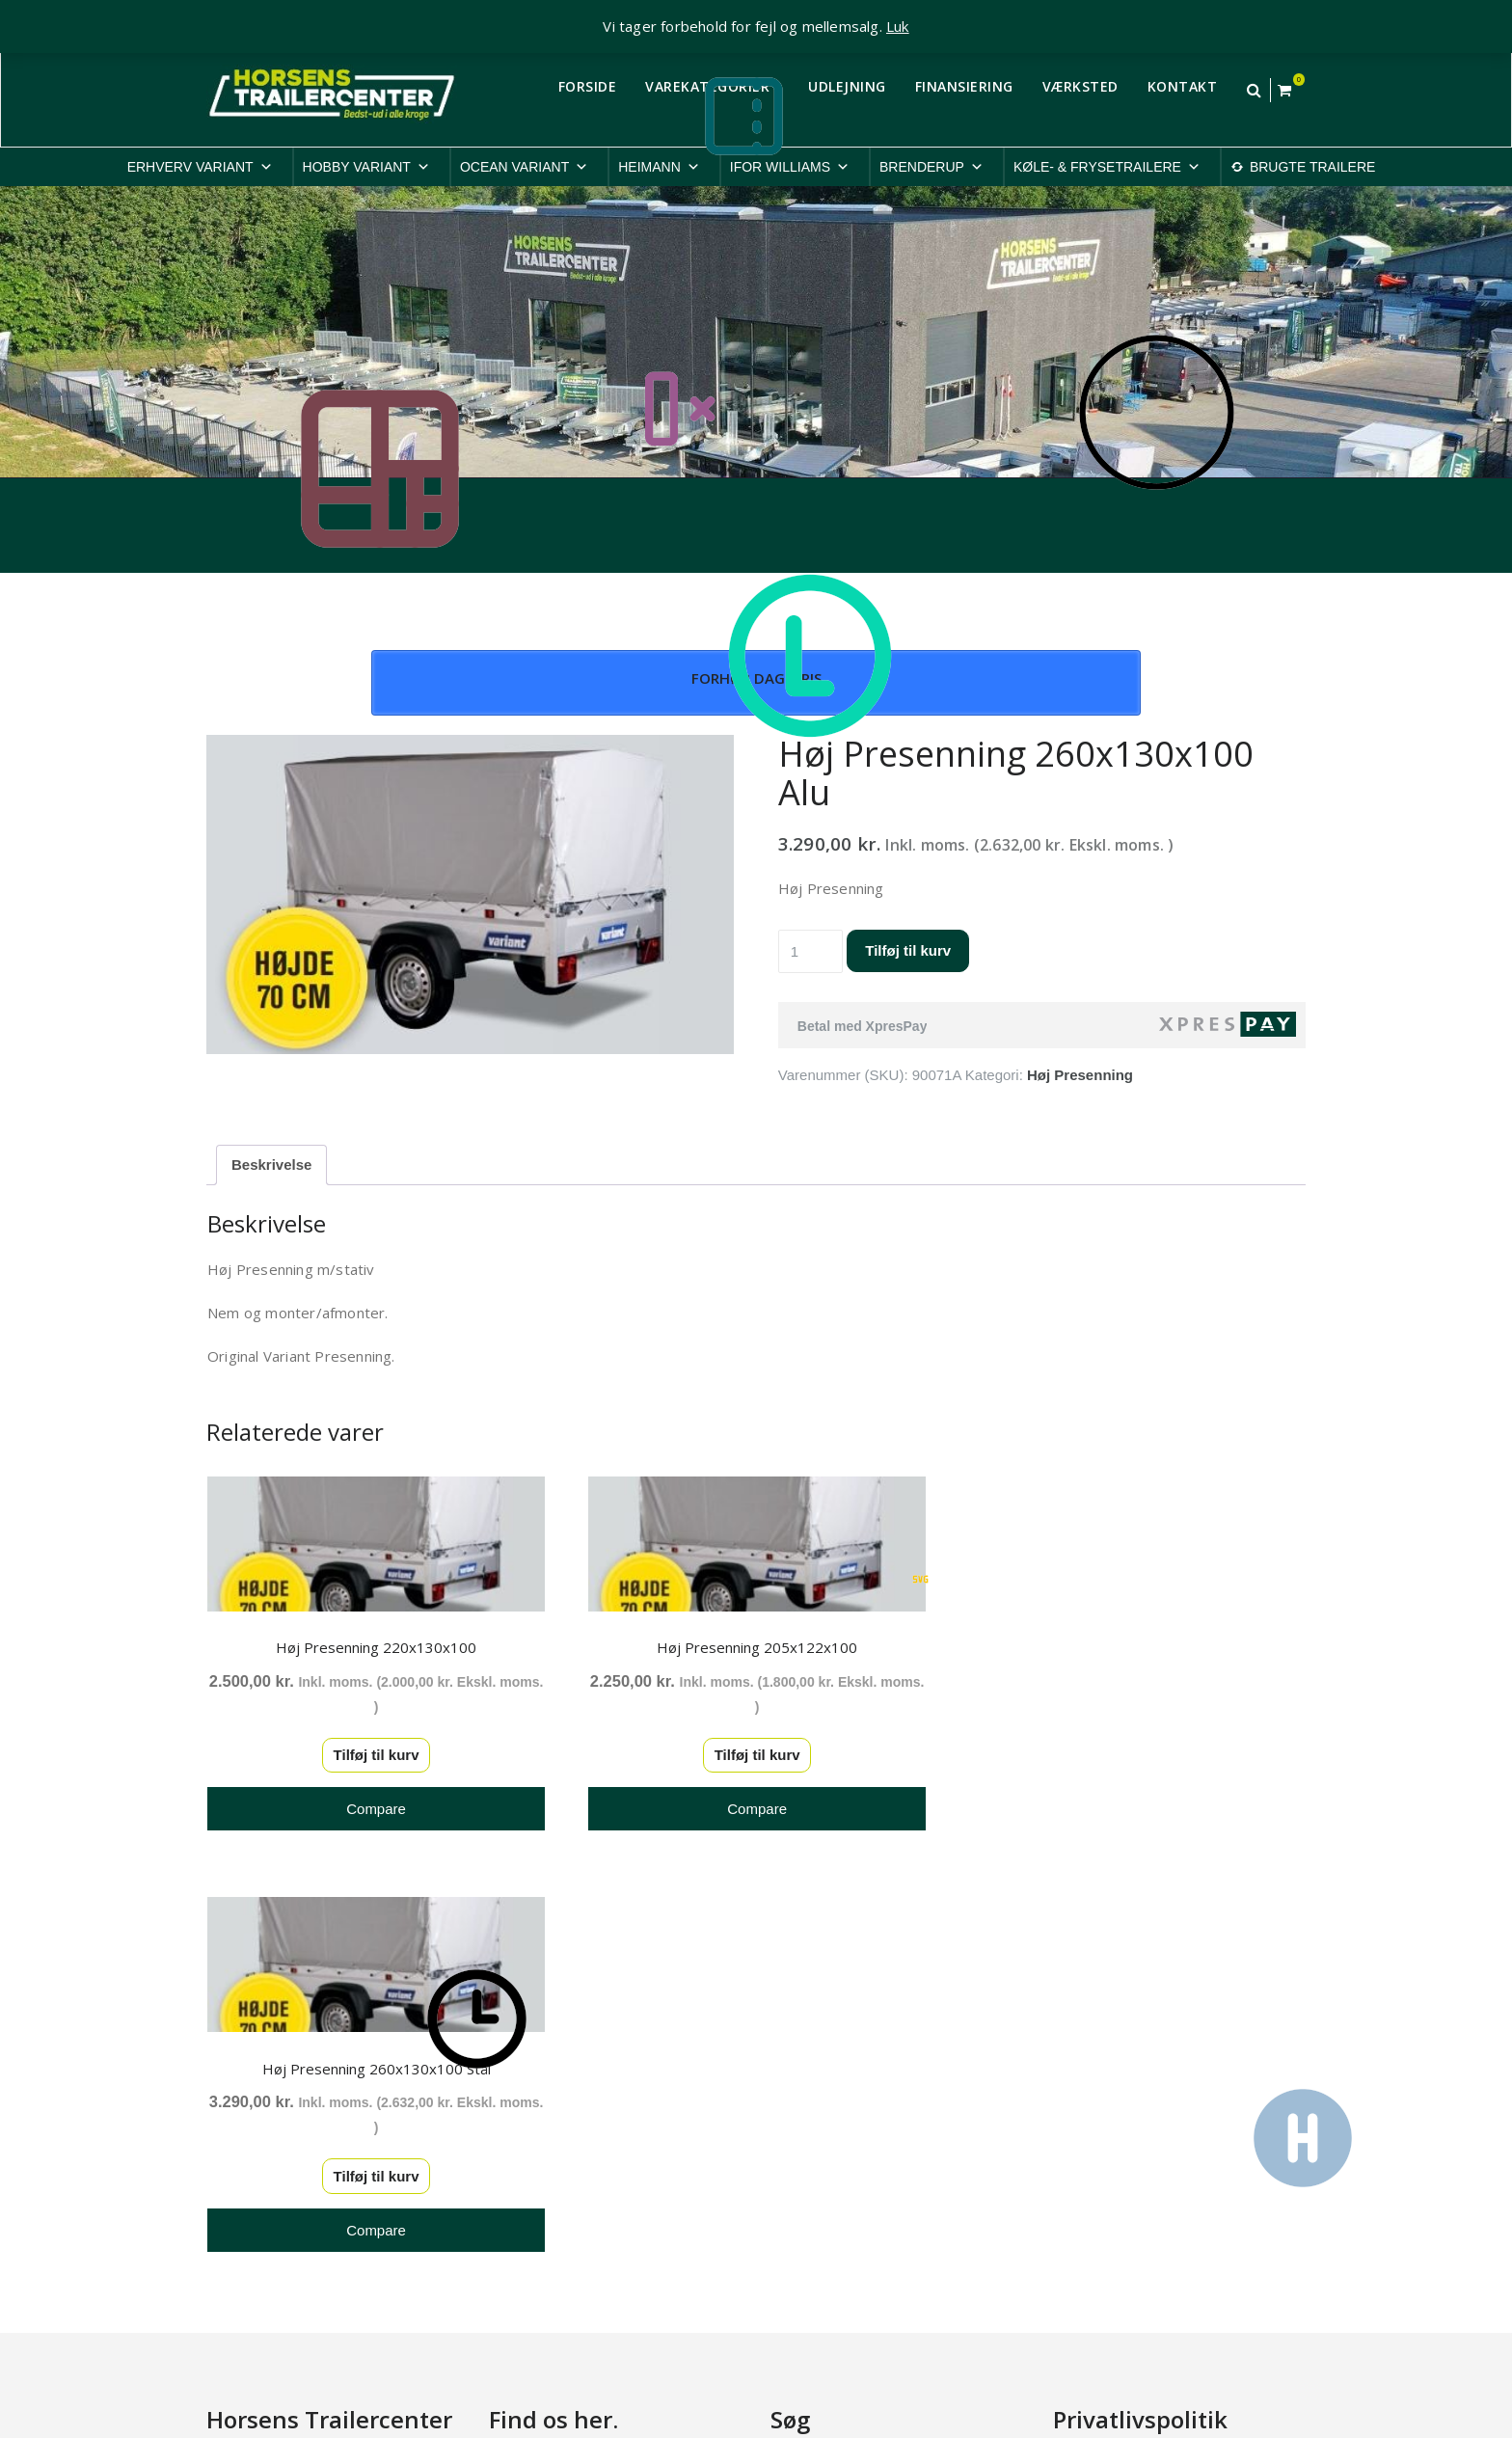 This screenshot has height=2438, width=1512. Describe the element at coordinates (743, 116) in the screenshot. I see `toggle right sidebar panel off` at that location.